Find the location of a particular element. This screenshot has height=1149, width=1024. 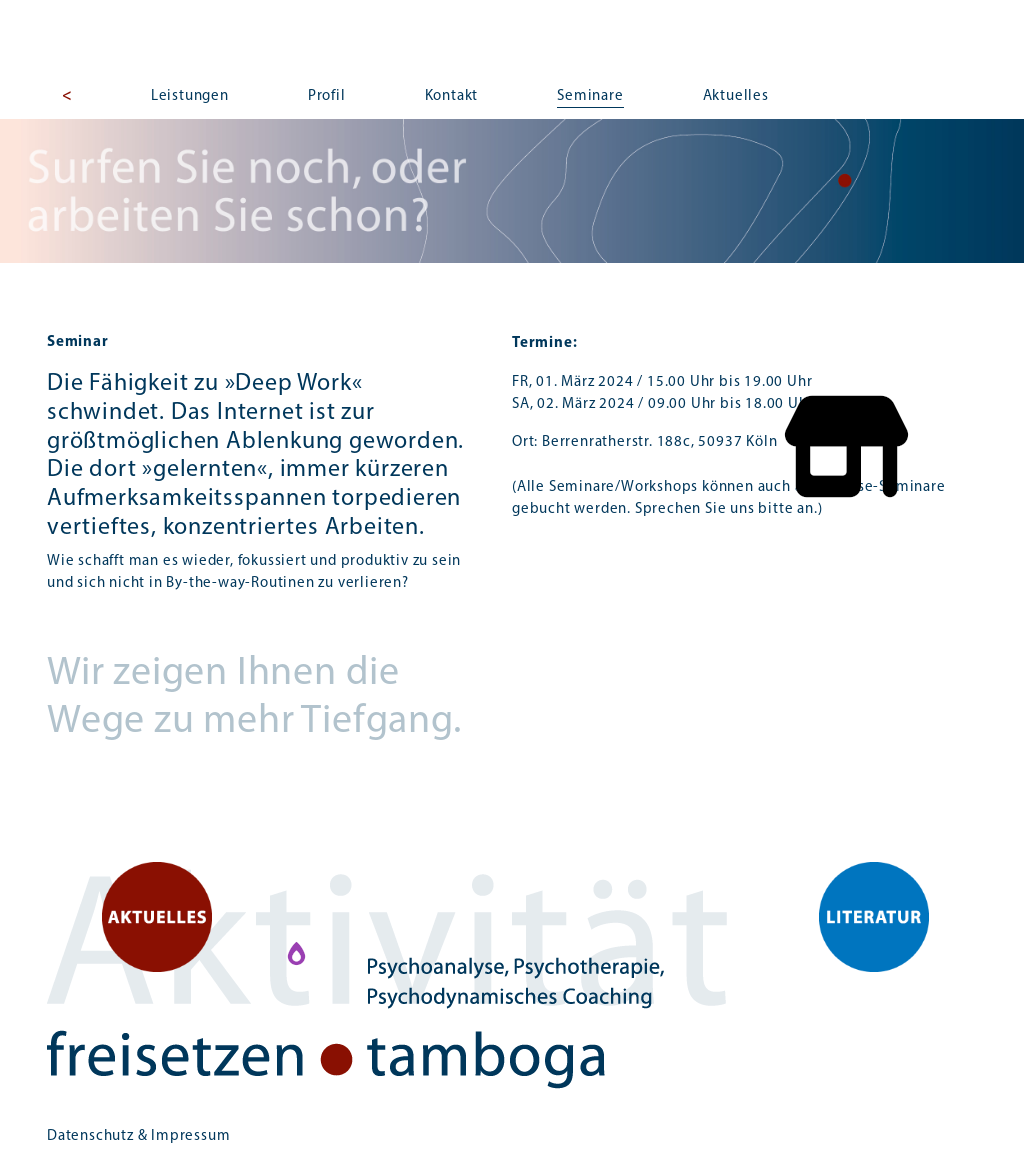

indicates trending or hot content is located at coordinates (296, 953).